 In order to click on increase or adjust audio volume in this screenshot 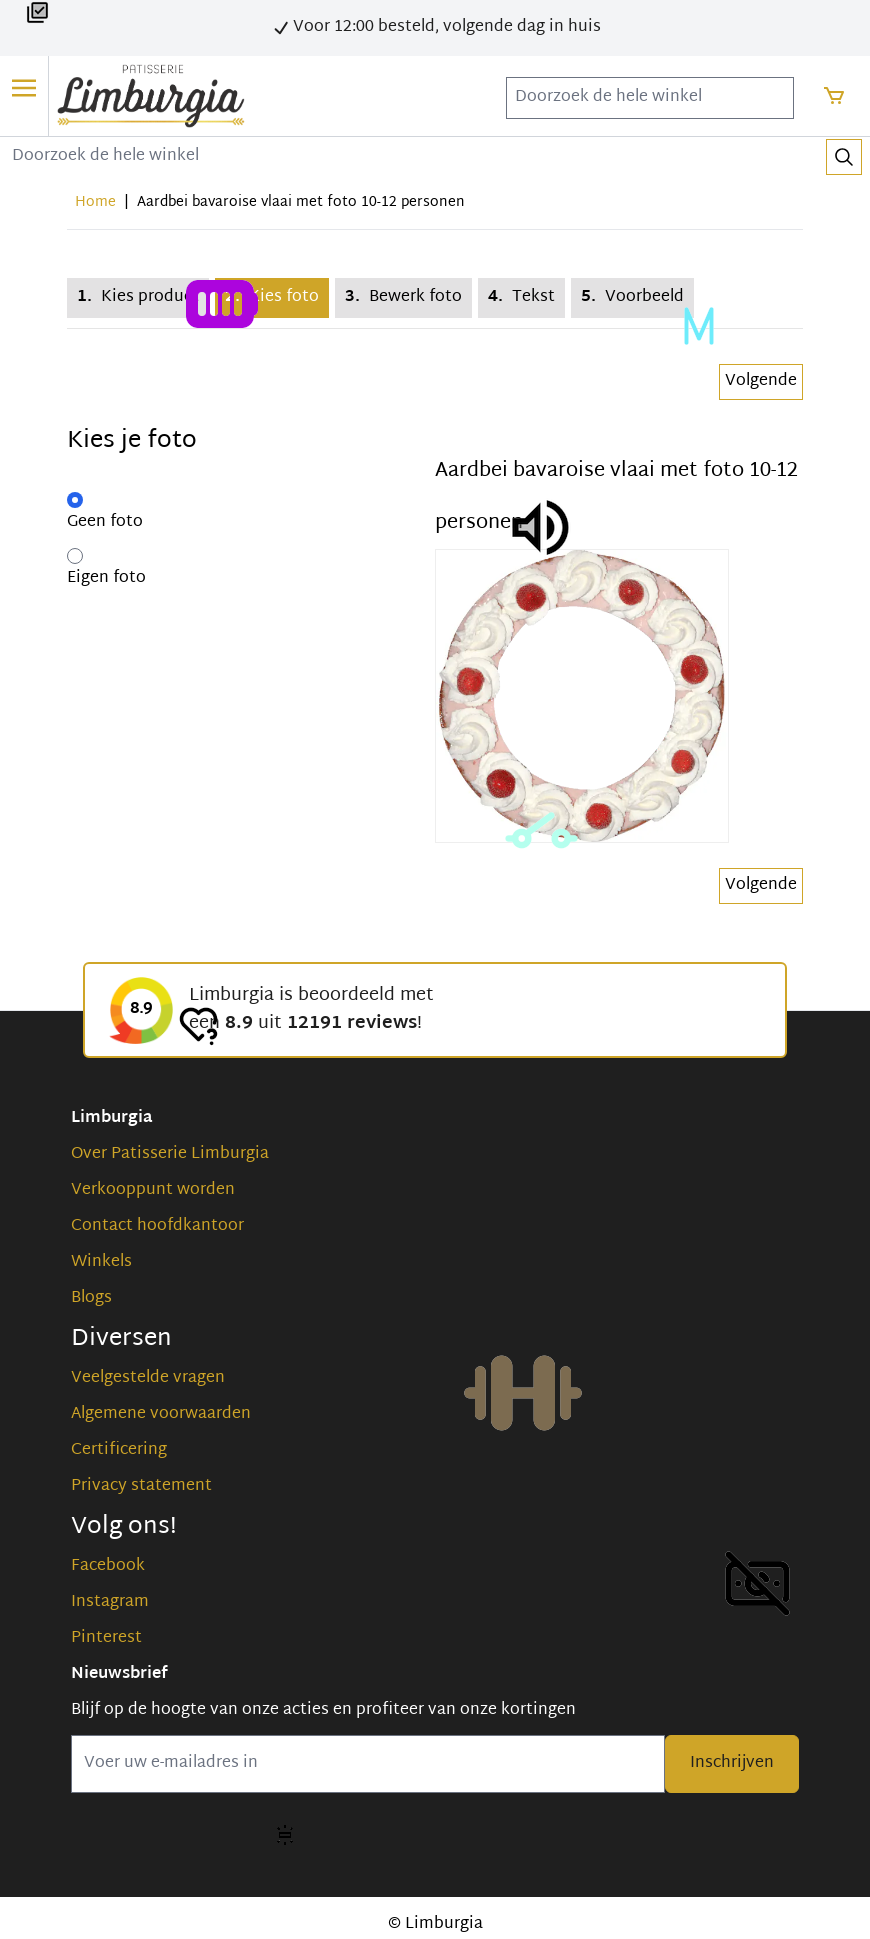, I will do `click(540, 527)`.